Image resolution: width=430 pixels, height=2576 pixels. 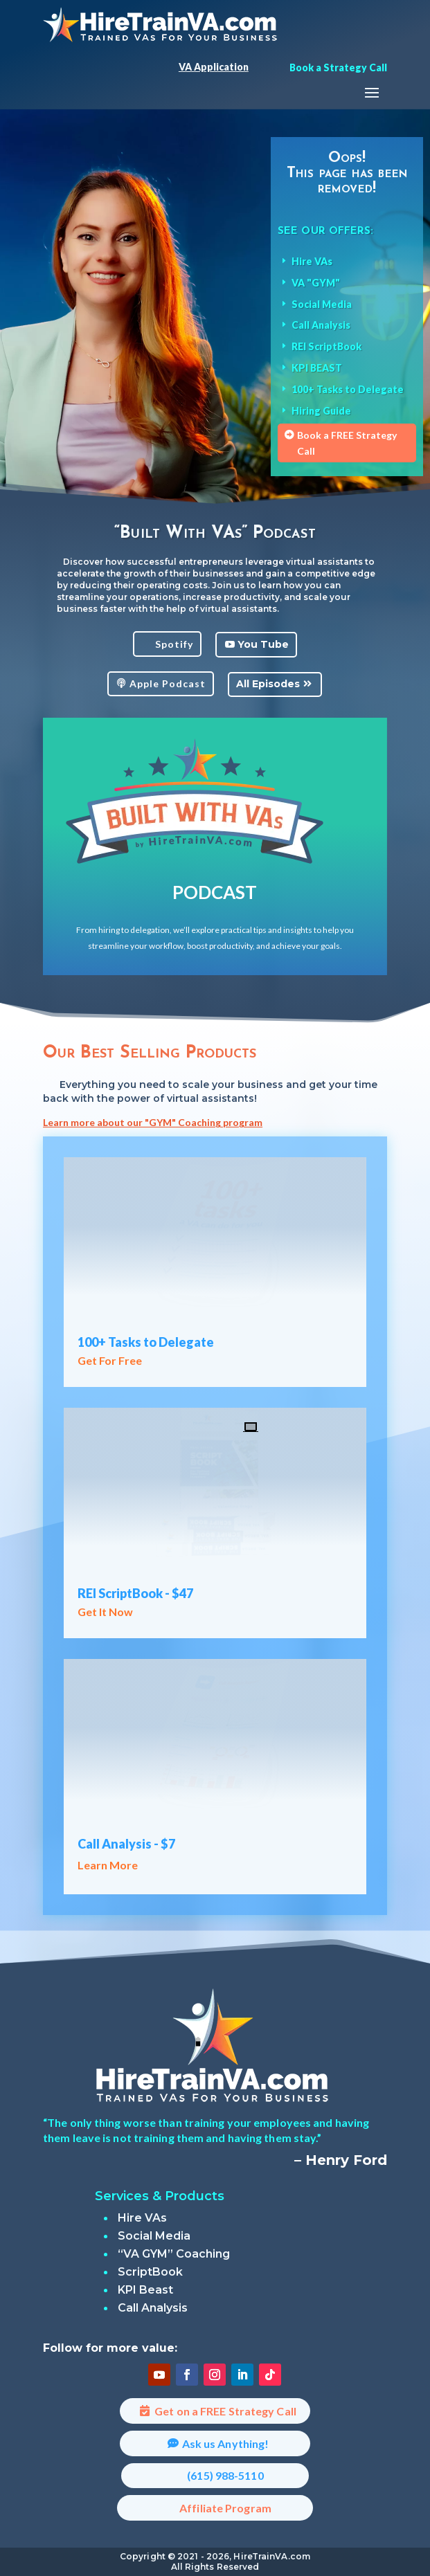 I want to click on access desktop or computer settings, so click(x=251, y=1427).